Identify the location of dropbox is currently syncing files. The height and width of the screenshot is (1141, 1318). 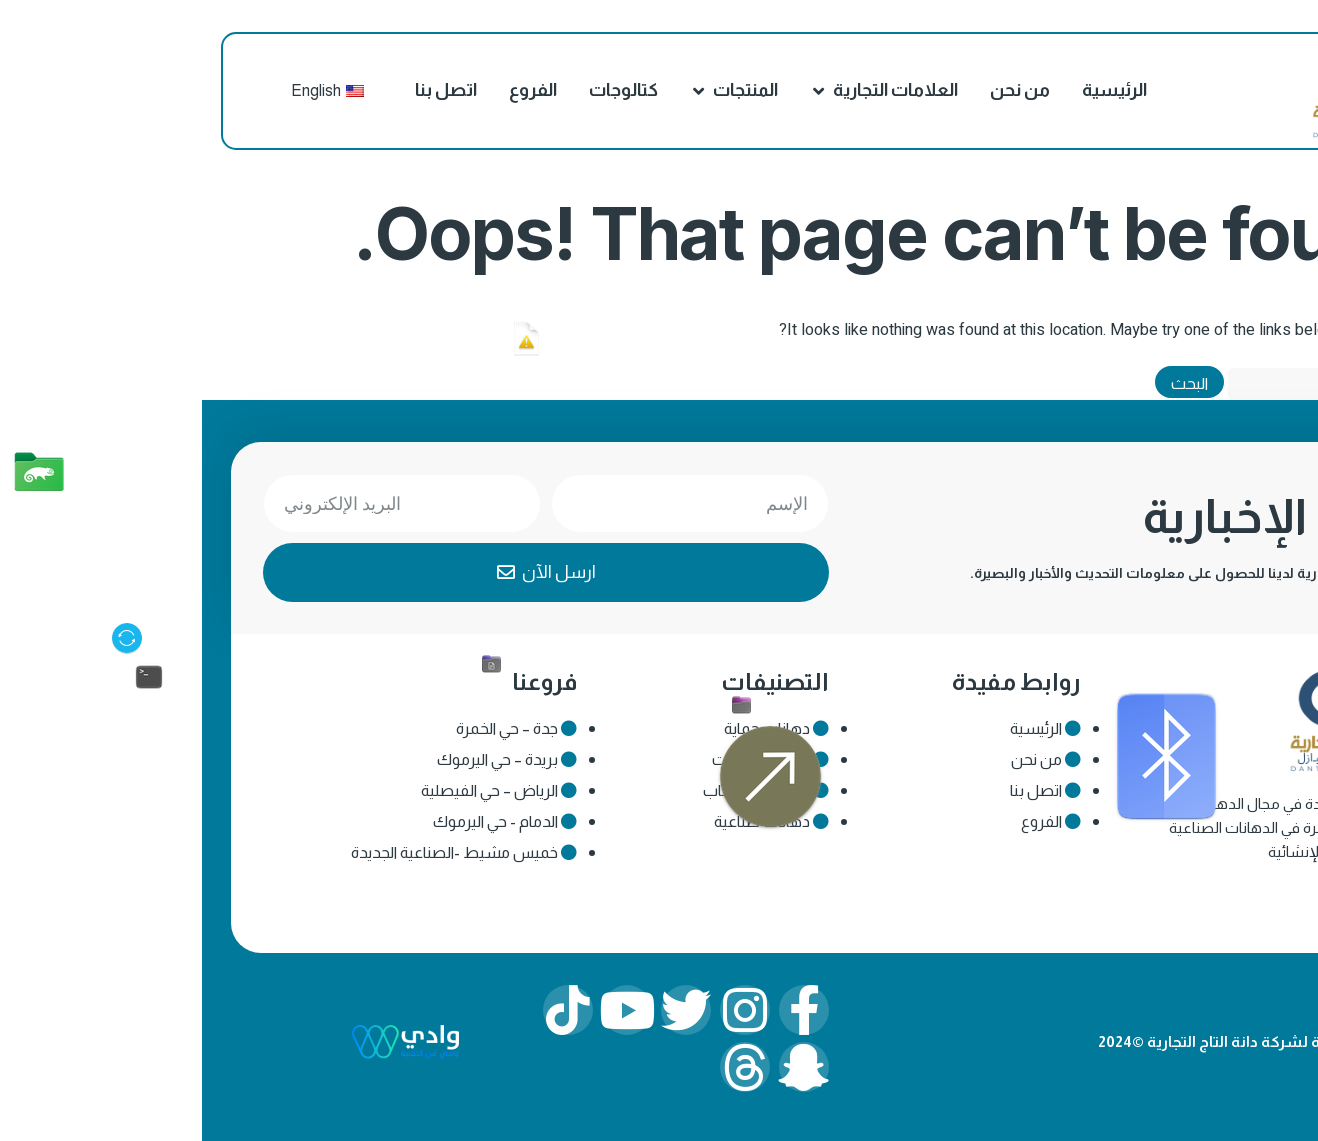
(127, 638).